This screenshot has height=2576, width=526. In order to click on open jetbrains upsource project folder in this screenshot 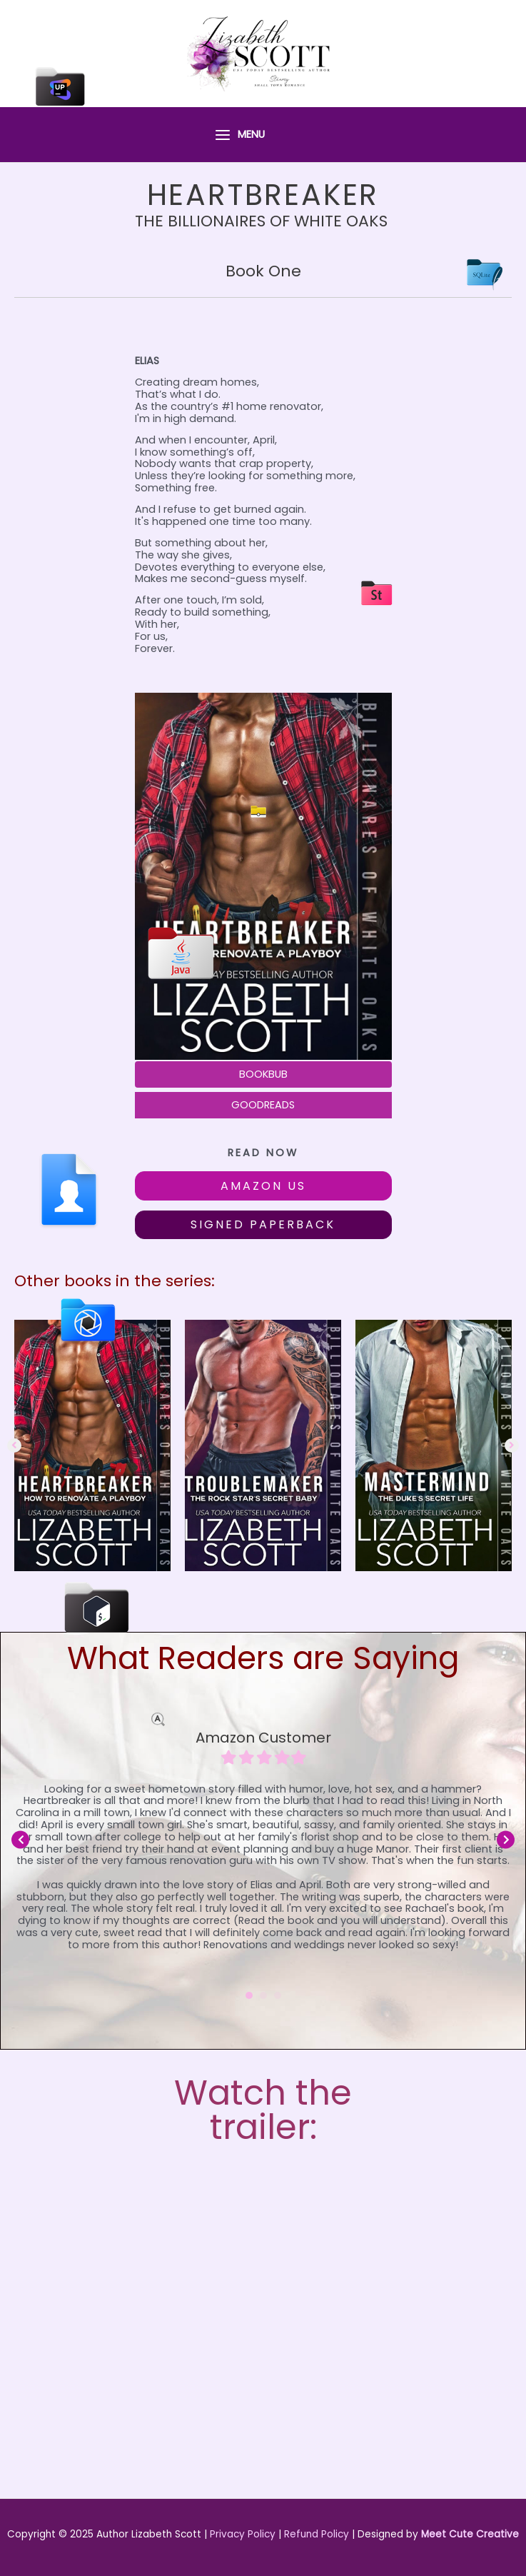, I will do `click(60, 88)`.